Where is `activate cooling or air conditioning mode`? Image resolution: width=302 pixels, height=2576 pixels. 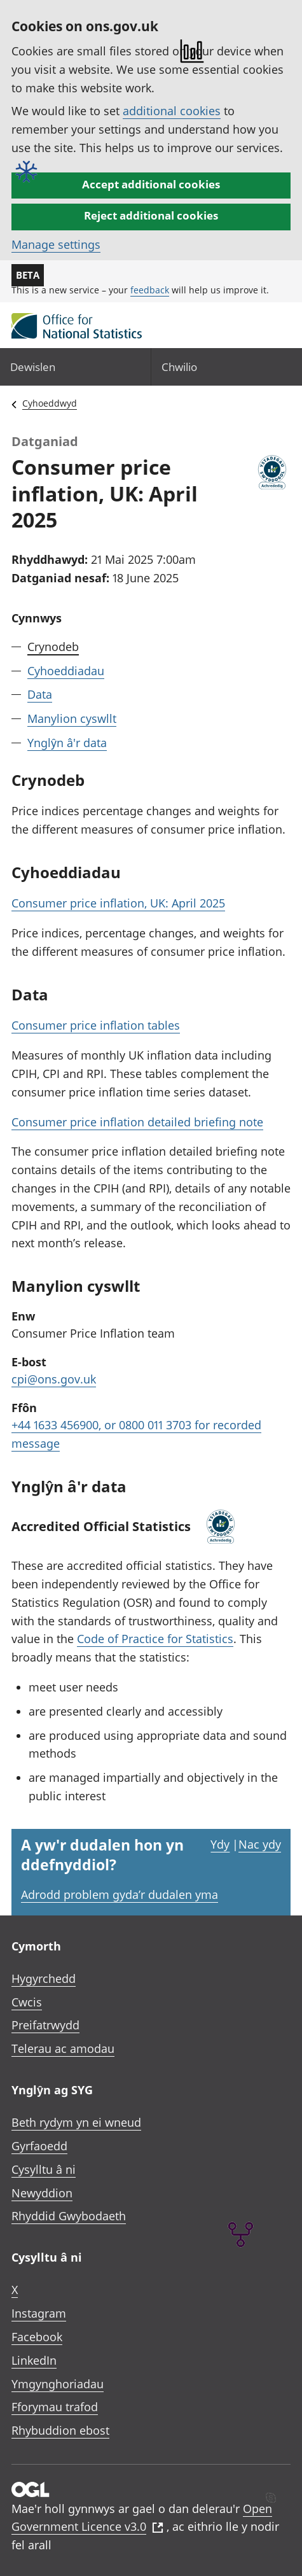 activate cooling or air conditioning mode is located at coordinates (26, 171).